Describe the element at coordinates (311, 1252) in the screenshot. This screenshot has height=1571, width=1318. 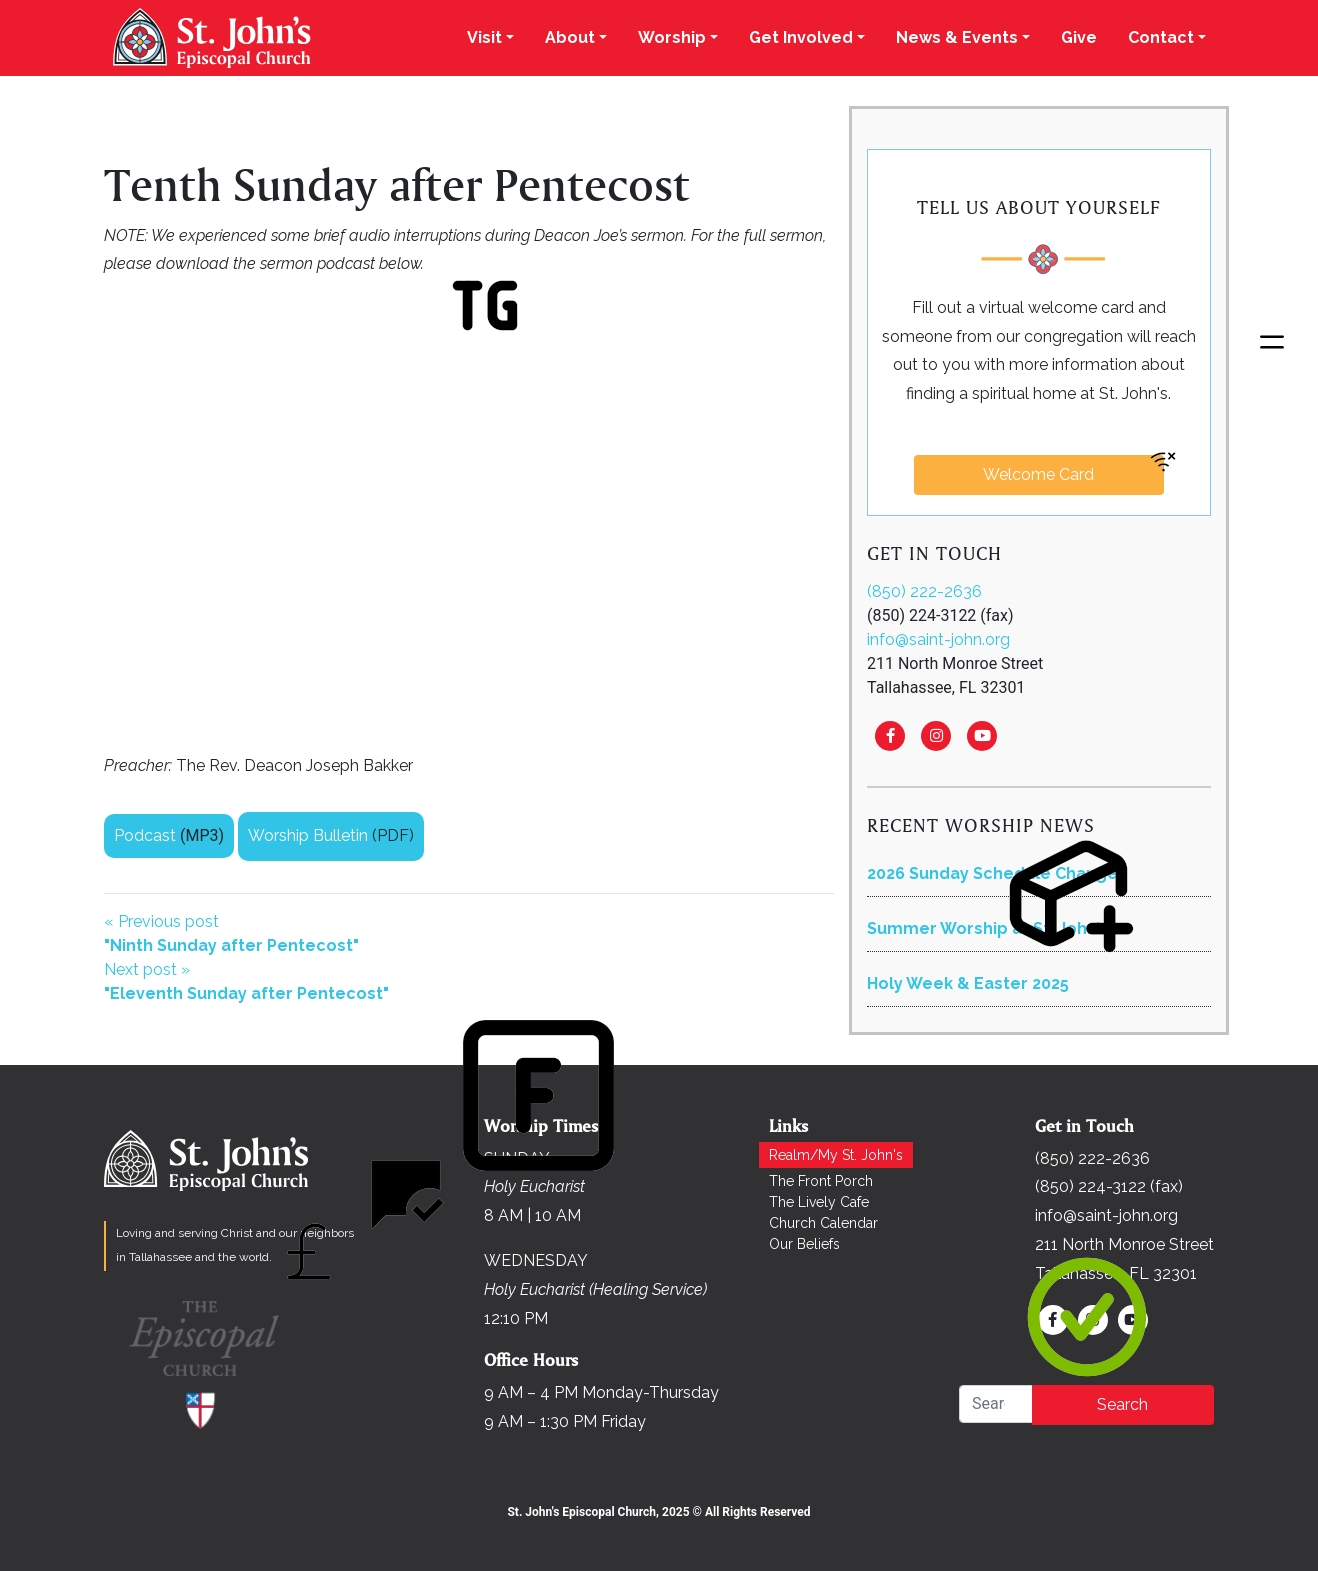
I see `indicates british pound sterling currency` at that location.